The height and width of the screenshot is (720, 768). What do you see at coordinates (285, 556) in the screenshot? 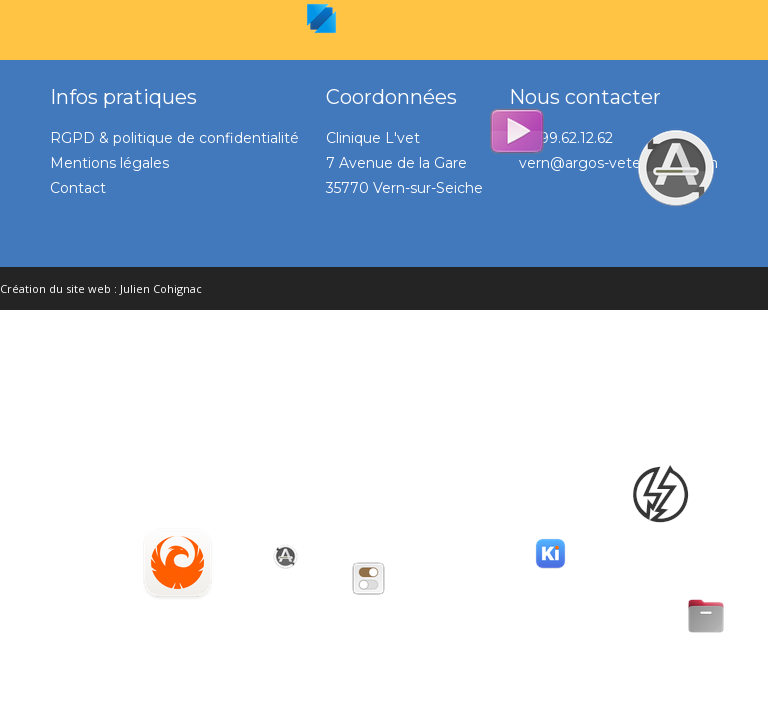
I see `check for available software updates` at bounding box center [285, 556].